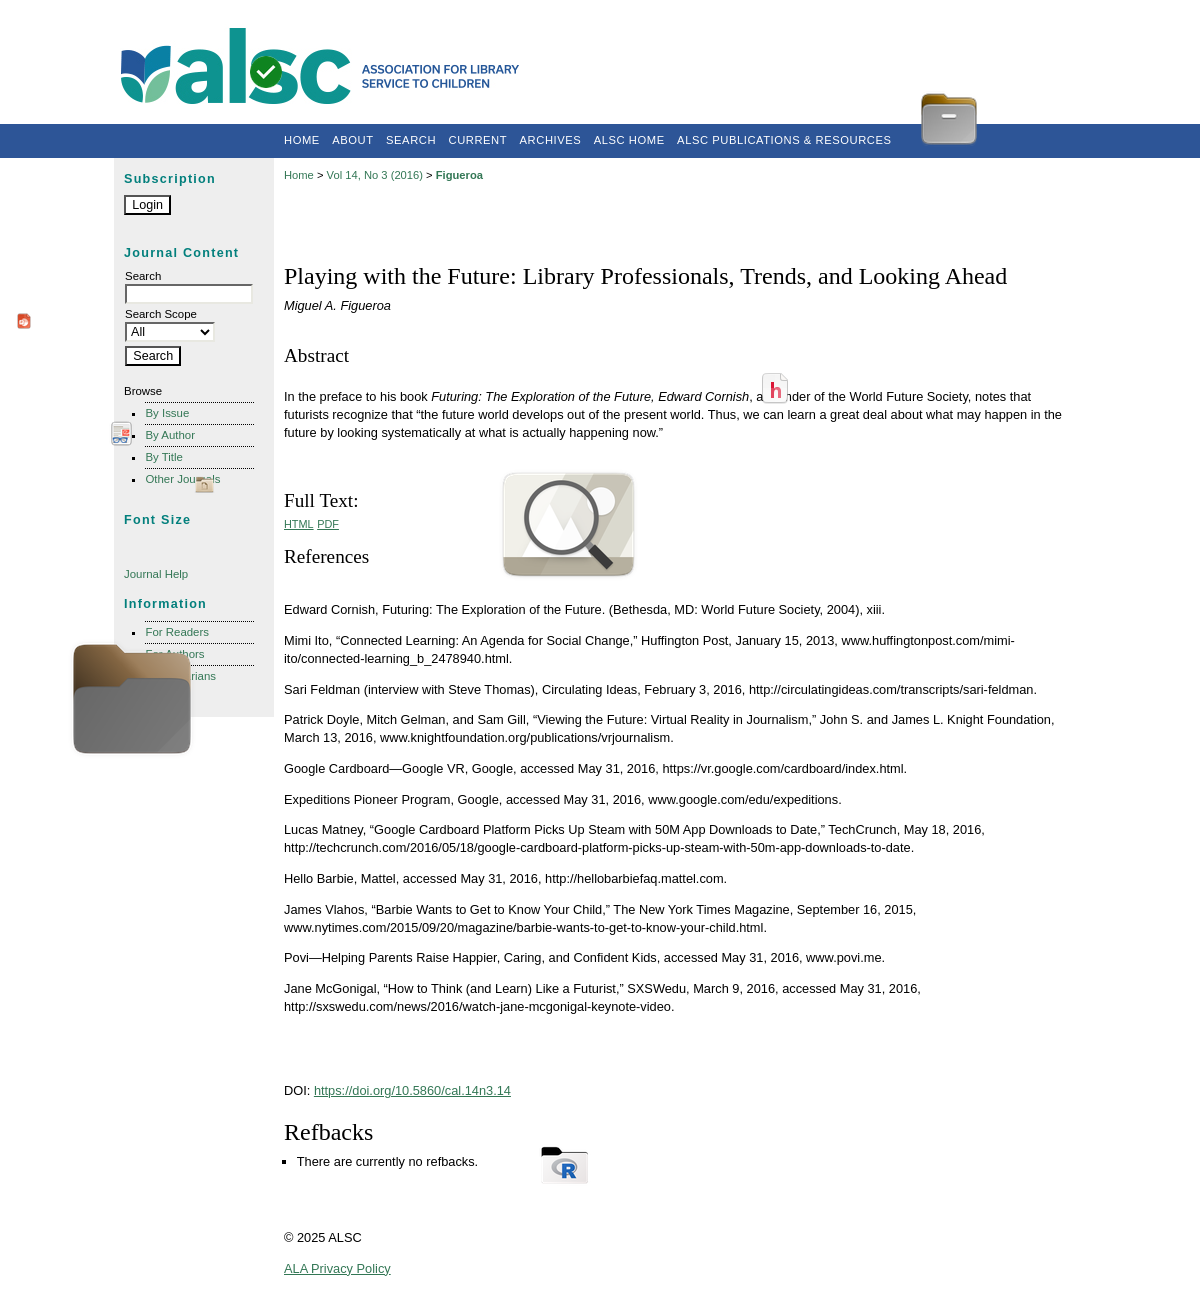 Image resolution: width=1200 pixels, height=1291 pixels. I want to click on c/c++ header file, so click(775, 388).